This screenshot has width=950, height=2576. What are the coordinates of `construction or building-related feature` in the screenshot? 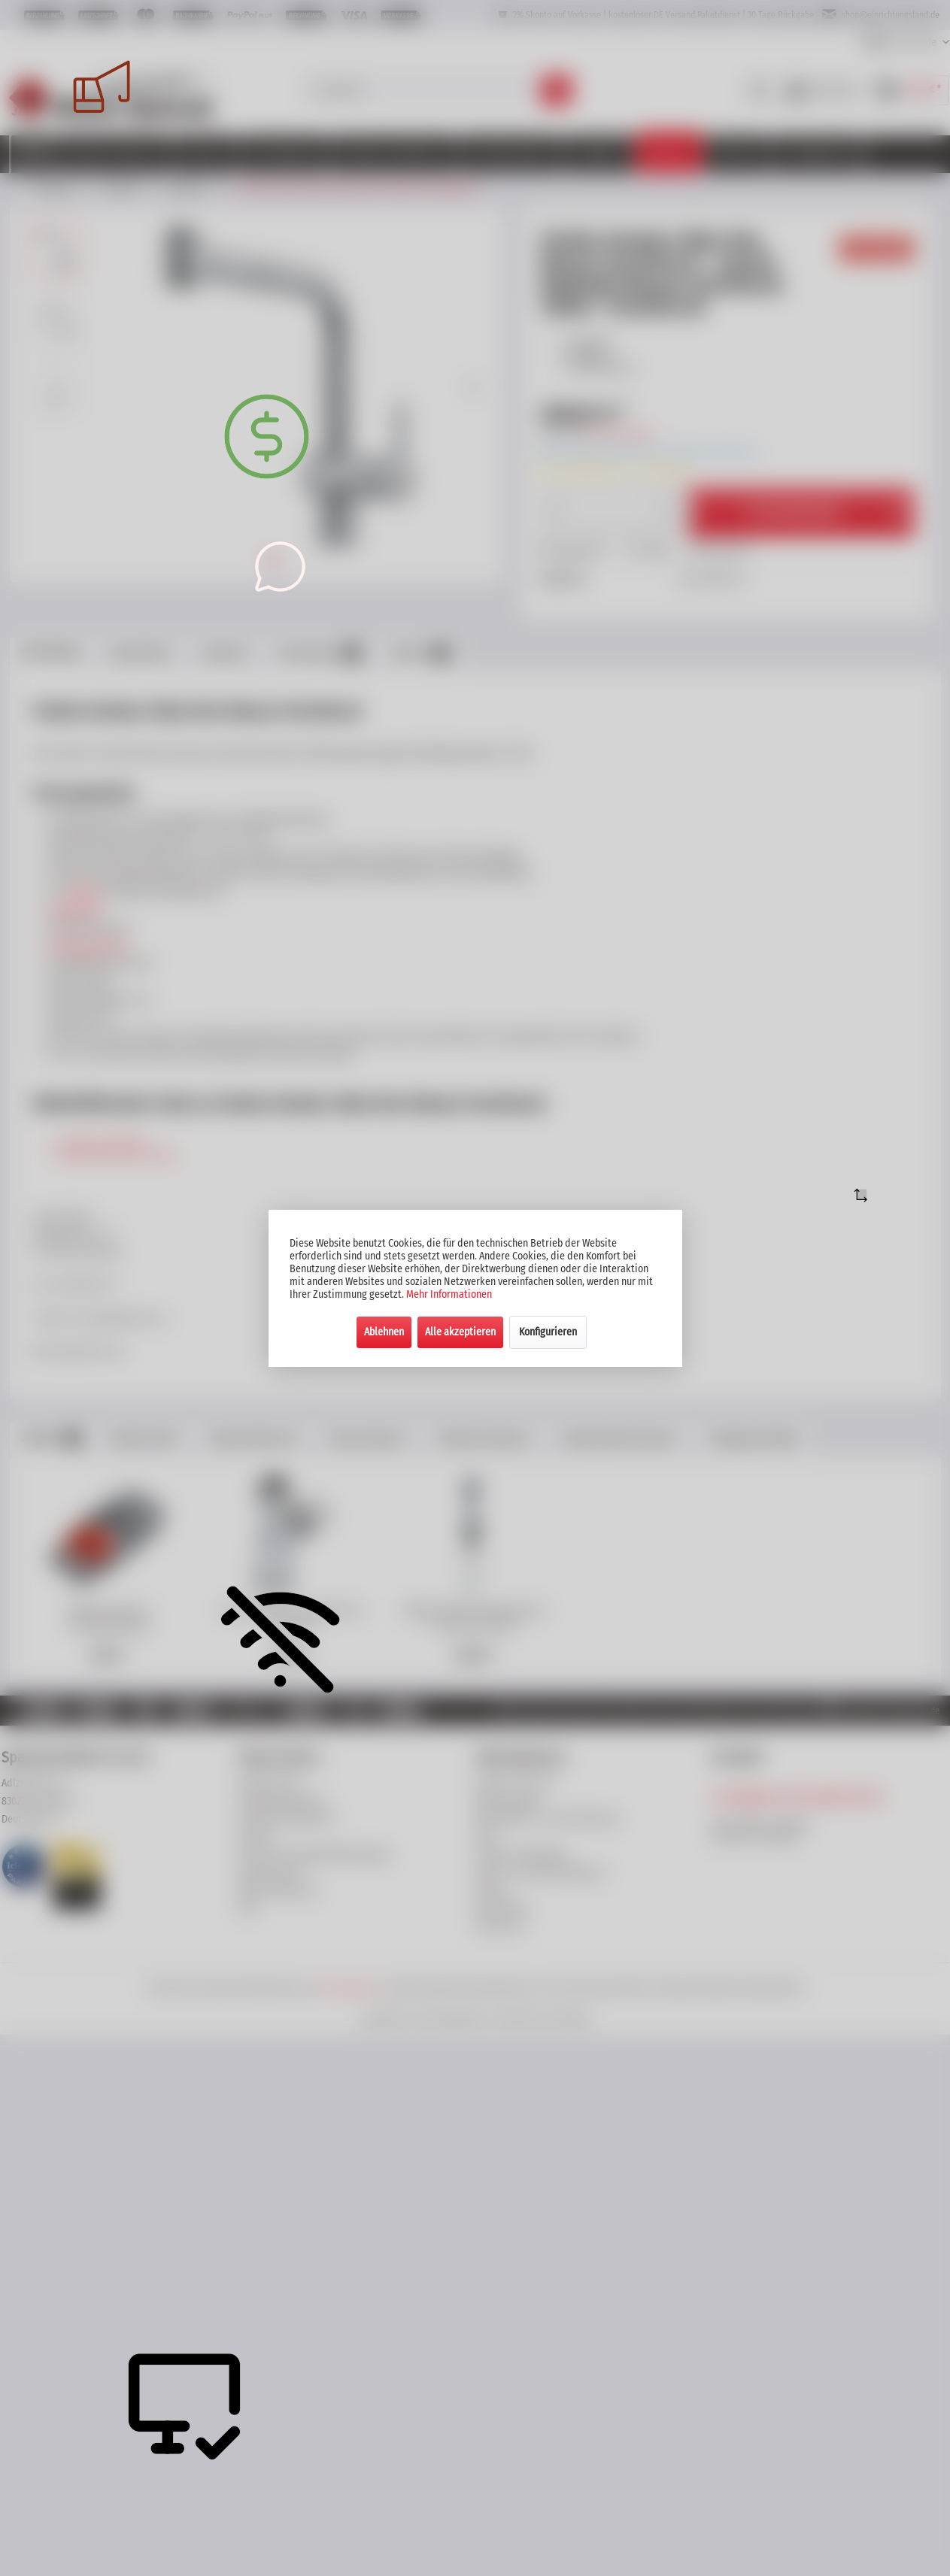 It's located at (102, 89).